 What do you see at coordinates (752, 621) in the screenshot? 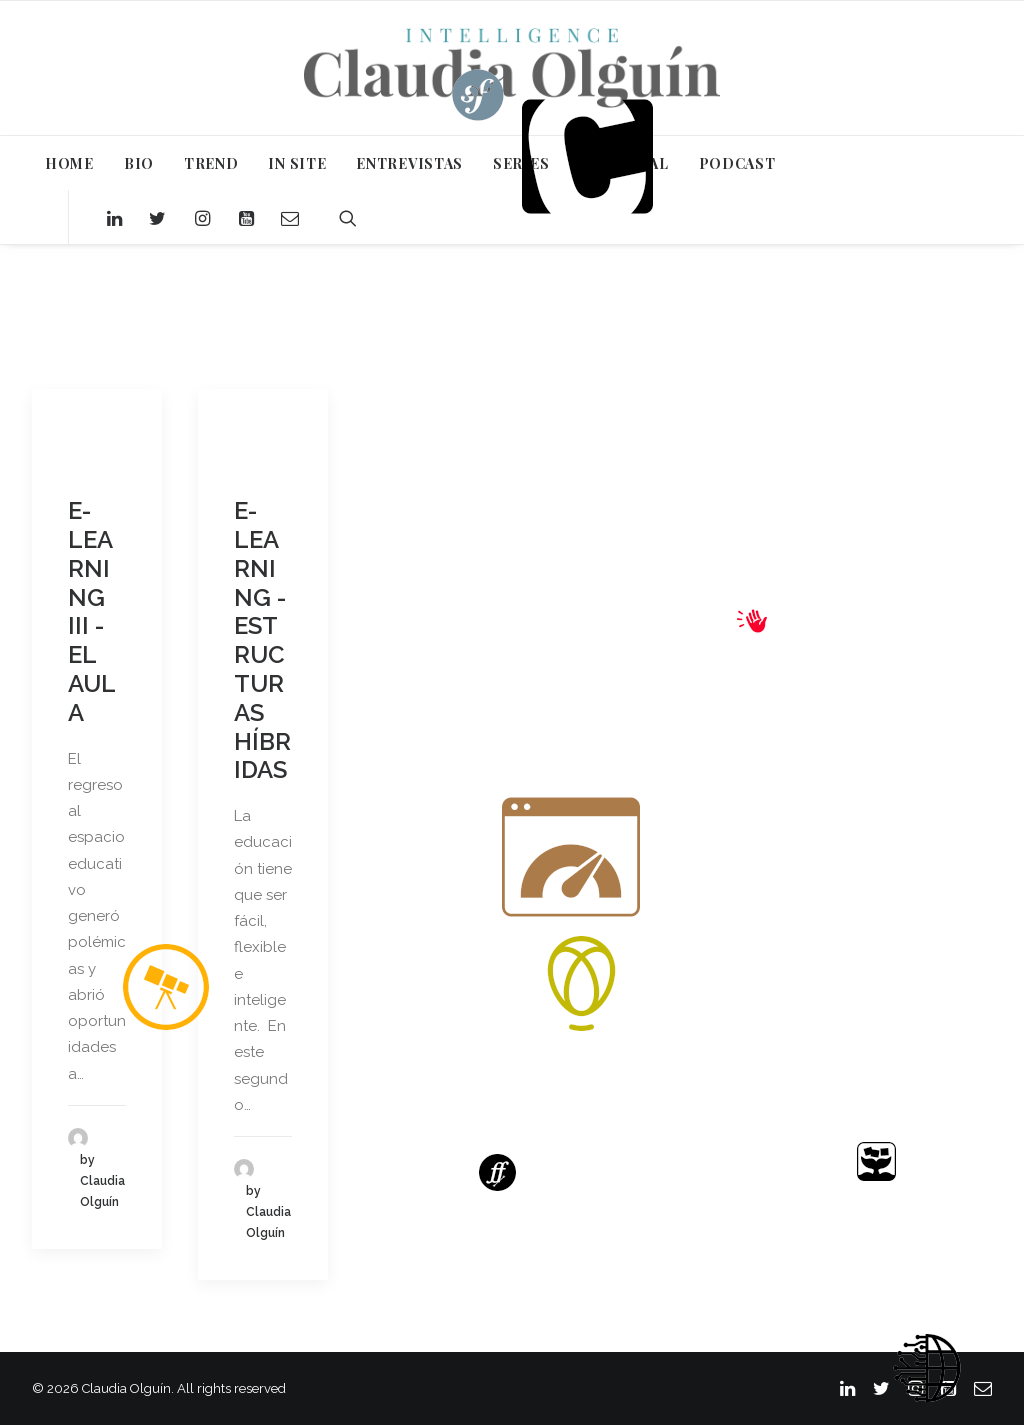
I see `open the Clubhouse app` at bounding box center [752, 621].